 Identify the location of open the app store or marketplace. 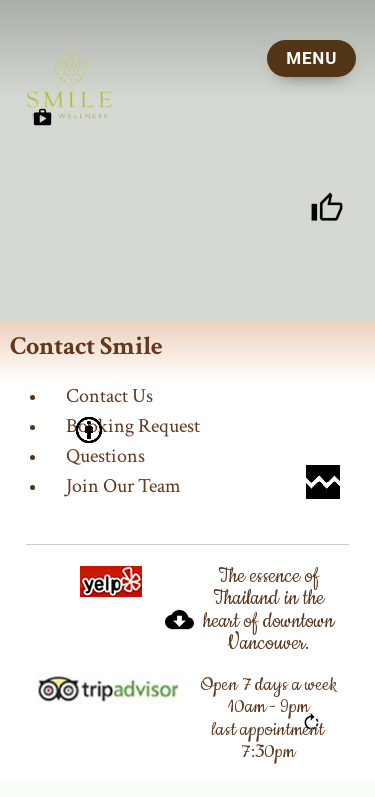
(42, 117).